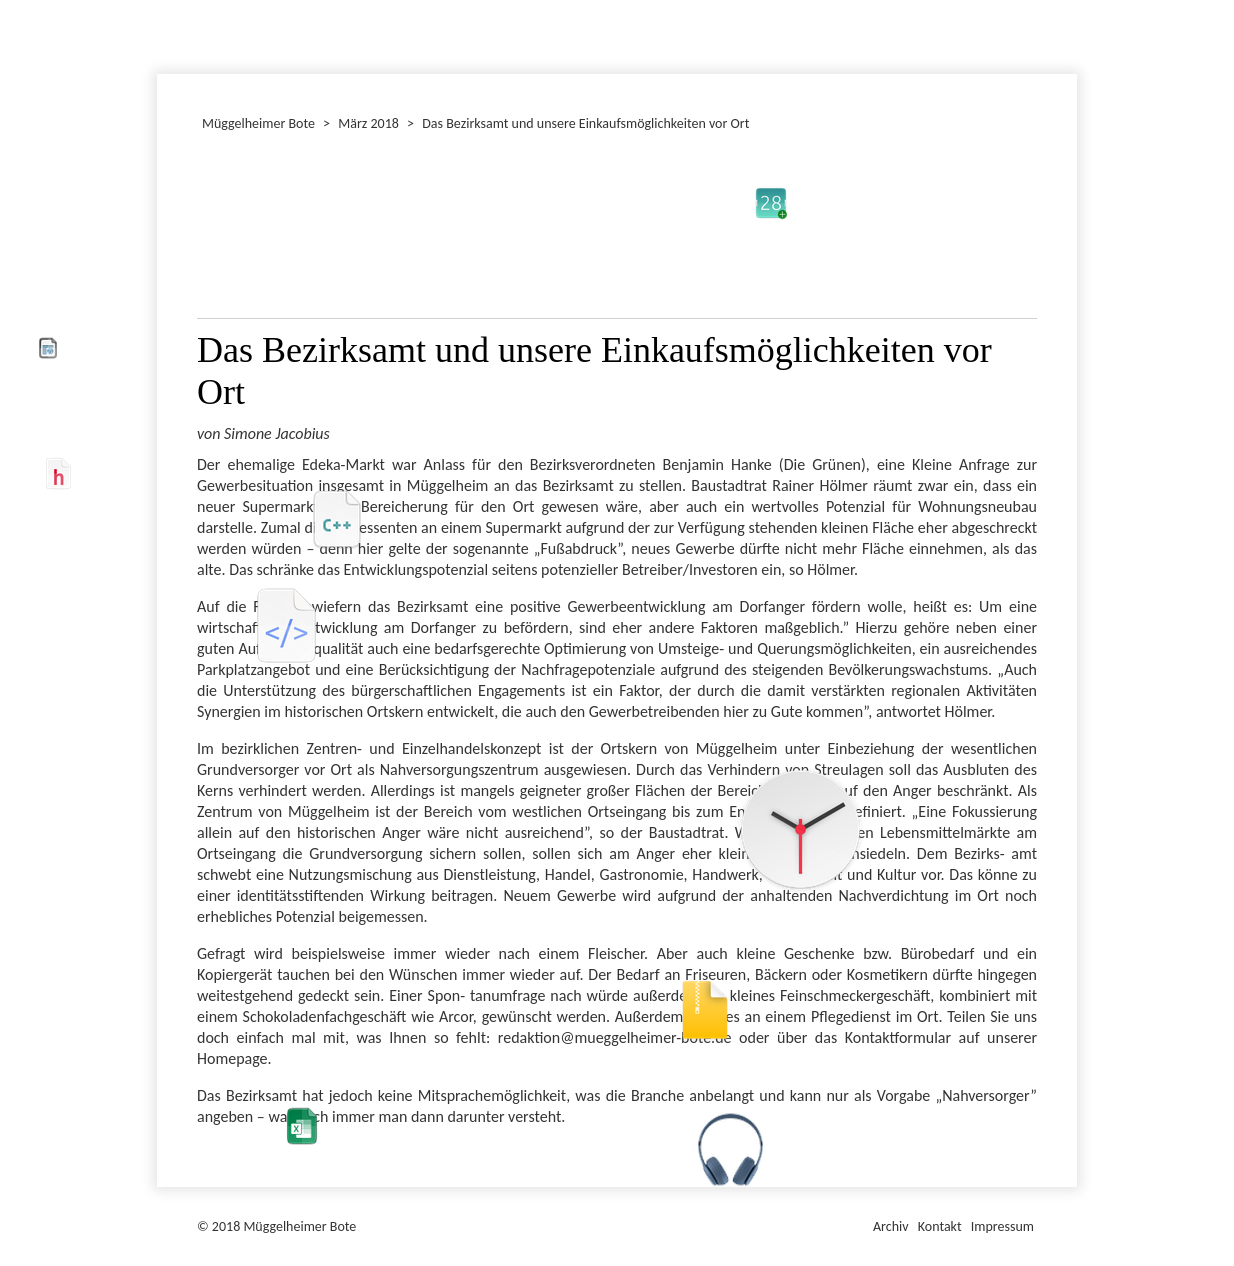 Image resolution: width=1234 pixels, height=1266 pixels. Describe the element at coordinates (800, 829) in the screenshot. I see `access date and time settings` at that location.